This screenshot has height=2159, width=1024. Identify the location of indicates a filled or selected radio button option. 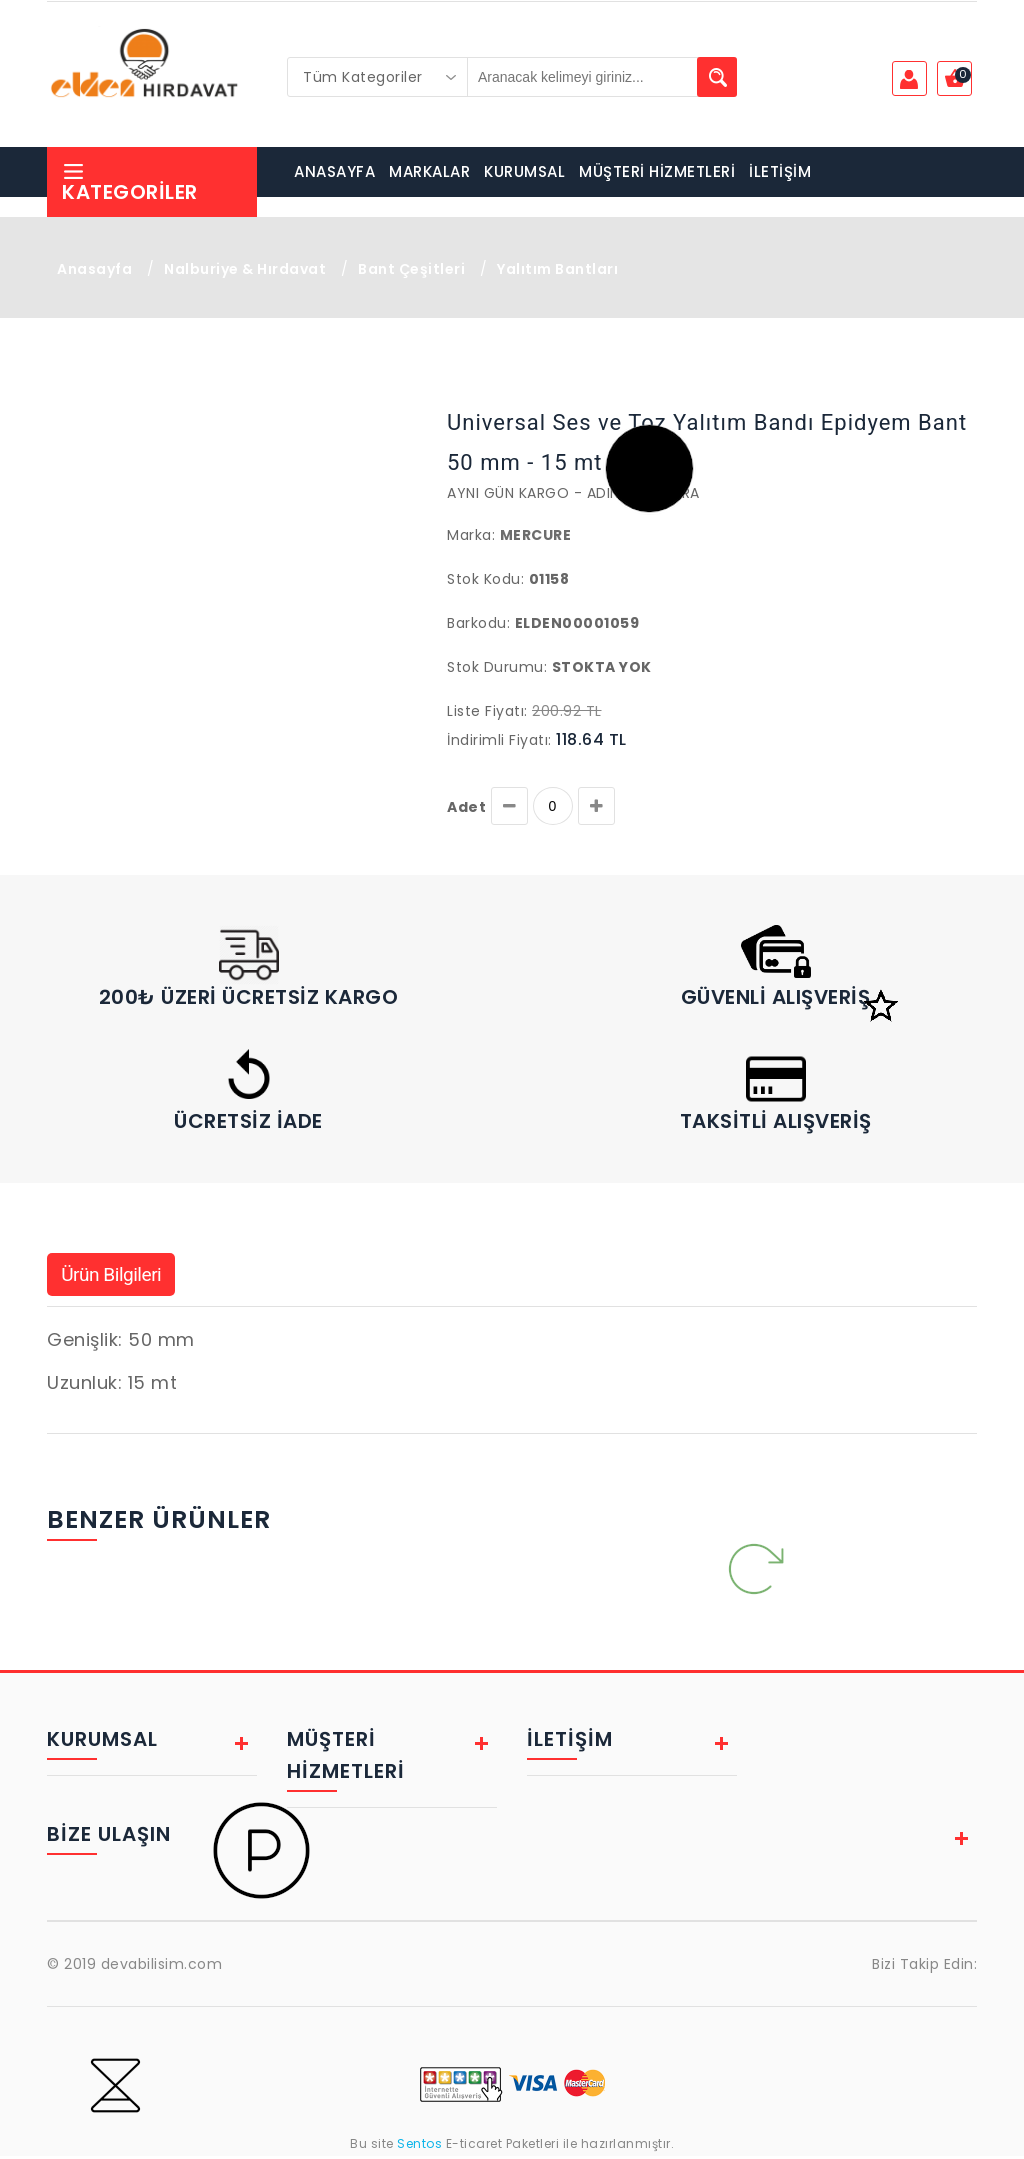
(649, 468).